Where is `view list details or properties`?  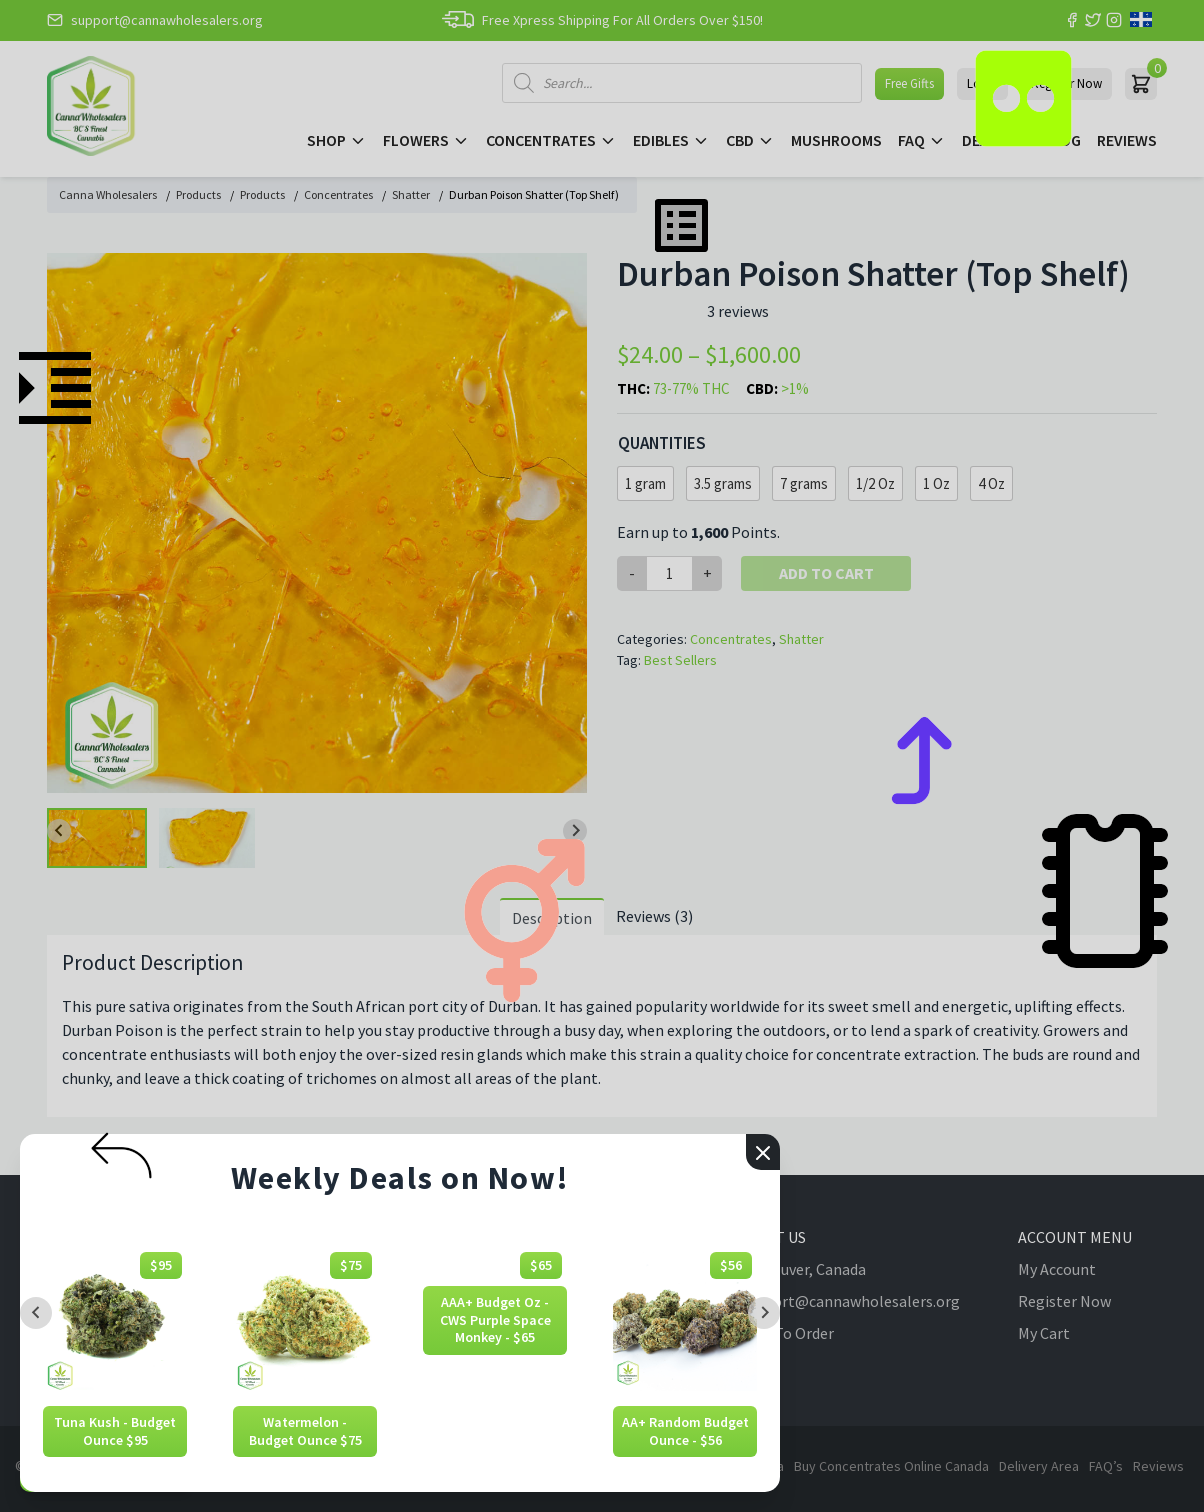 view list details or properties is located at coordinates (681, 225).